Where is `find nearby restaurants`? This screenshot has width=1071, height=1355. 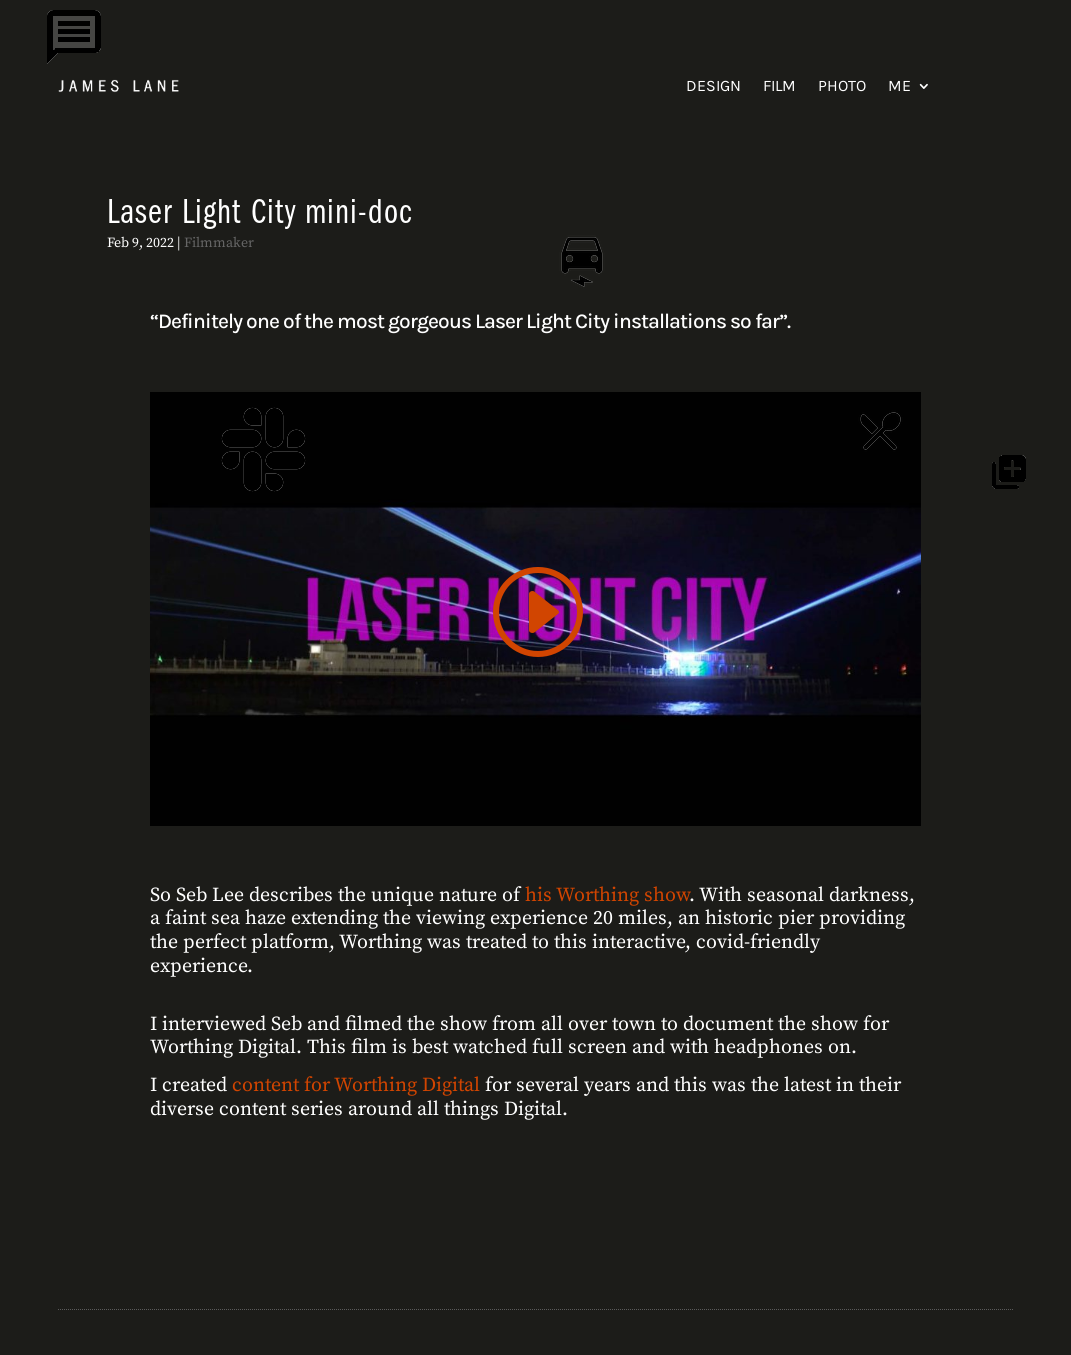
find nearby restaurants is located at coordinates (880, 431).